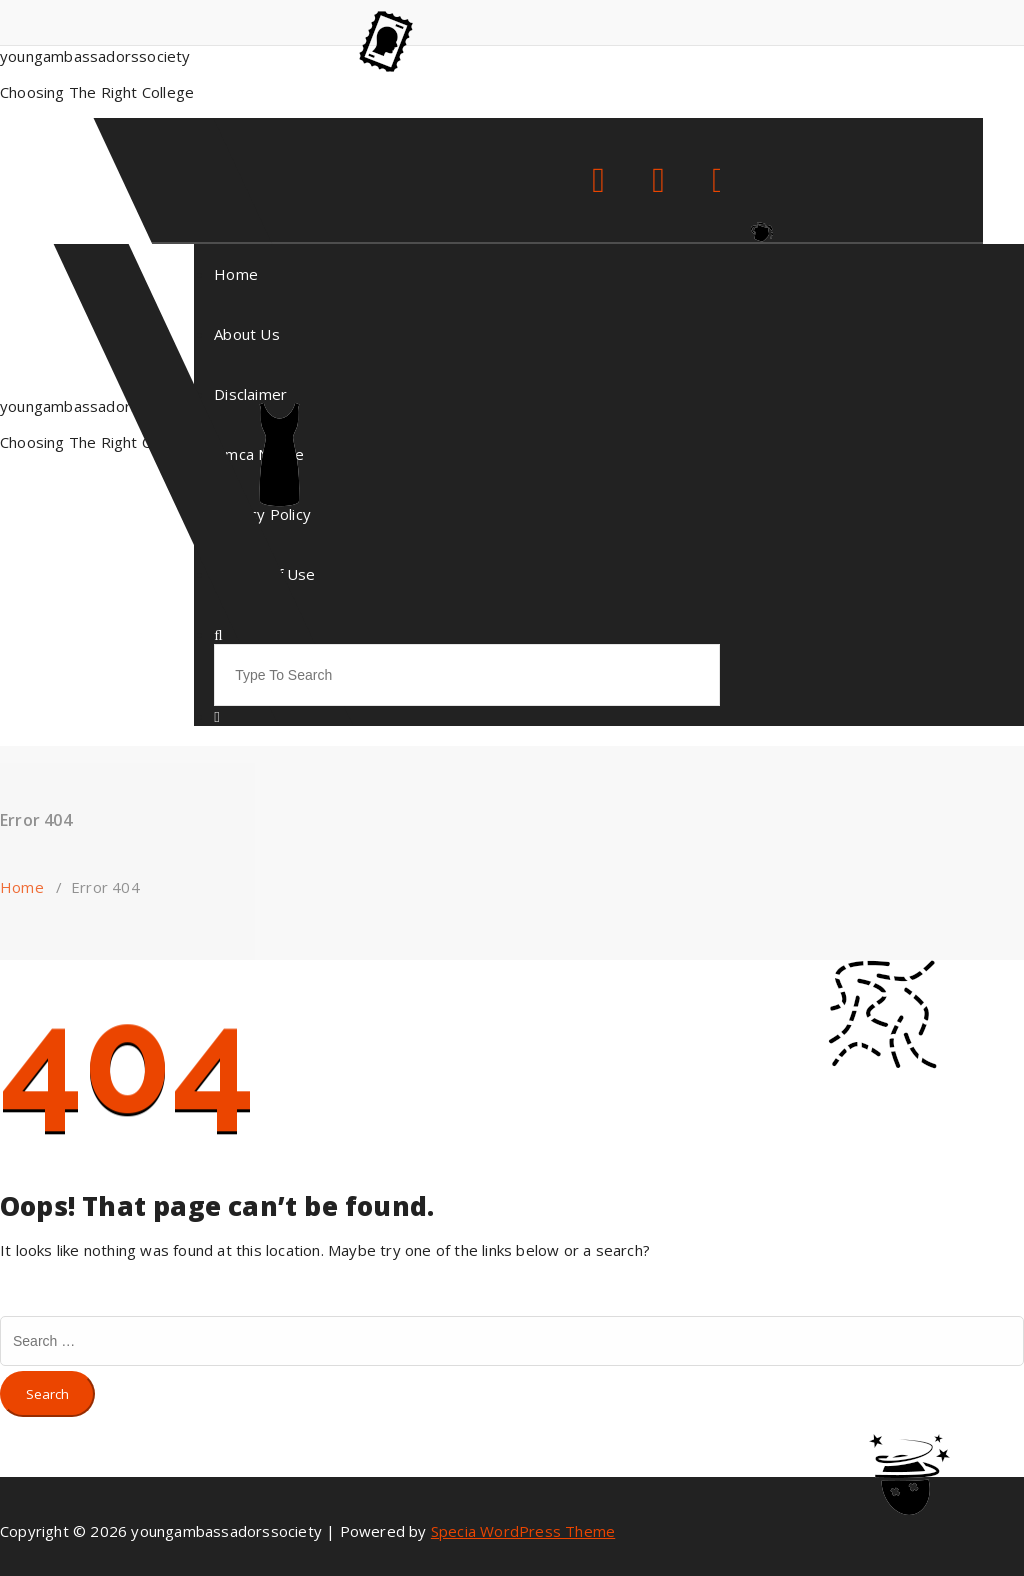 The width and height of the screenshot is (1024, 1576). I want to click on indicates watering or irrigation action, so click(762, 232).